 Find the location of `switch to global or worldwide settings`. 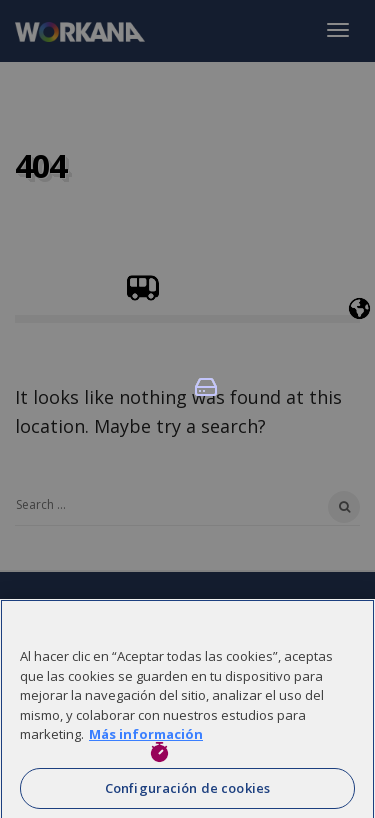

switch to global or worldwide settings is located at coordinates (359, 308).